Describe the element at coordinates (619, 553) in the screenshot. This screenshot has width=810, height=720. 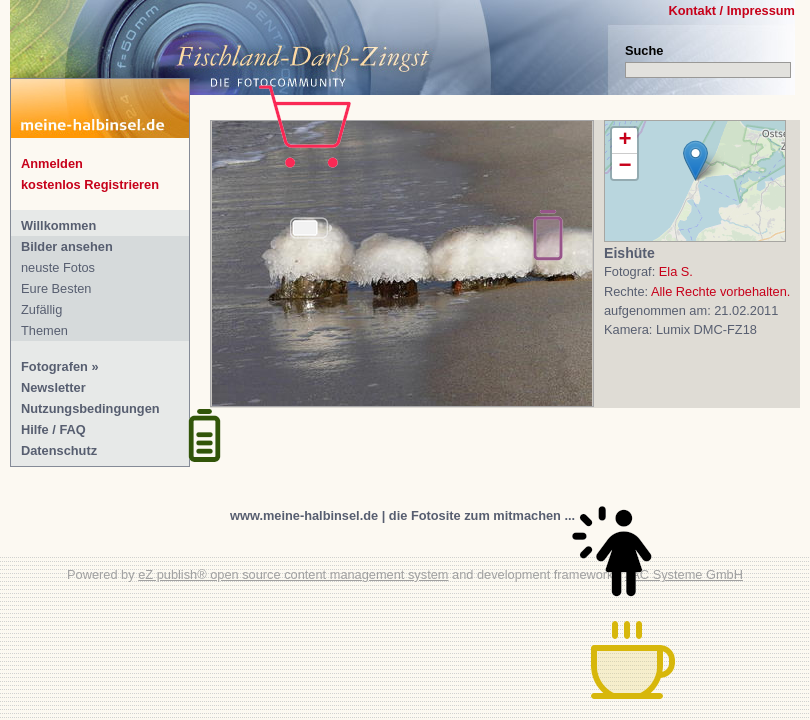
I see `report an incident or emergency involving a person` at that location.